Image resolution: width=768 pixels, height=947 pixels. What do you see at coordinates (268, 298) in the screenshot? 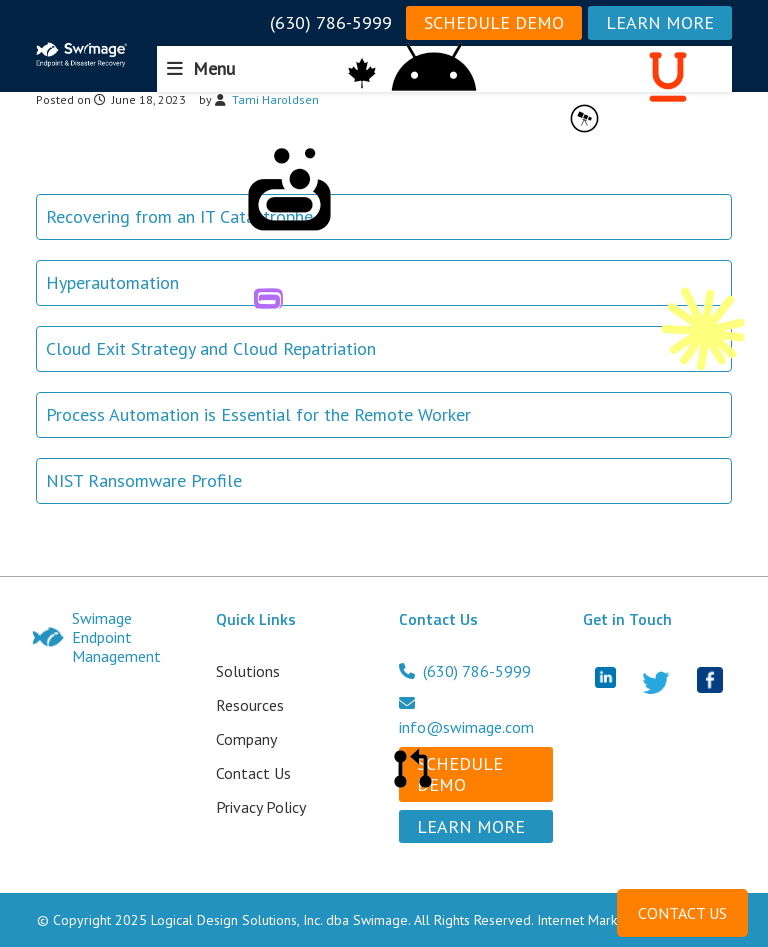
I see `open the Gameloft game launcher` at bounding box center [268, 298].